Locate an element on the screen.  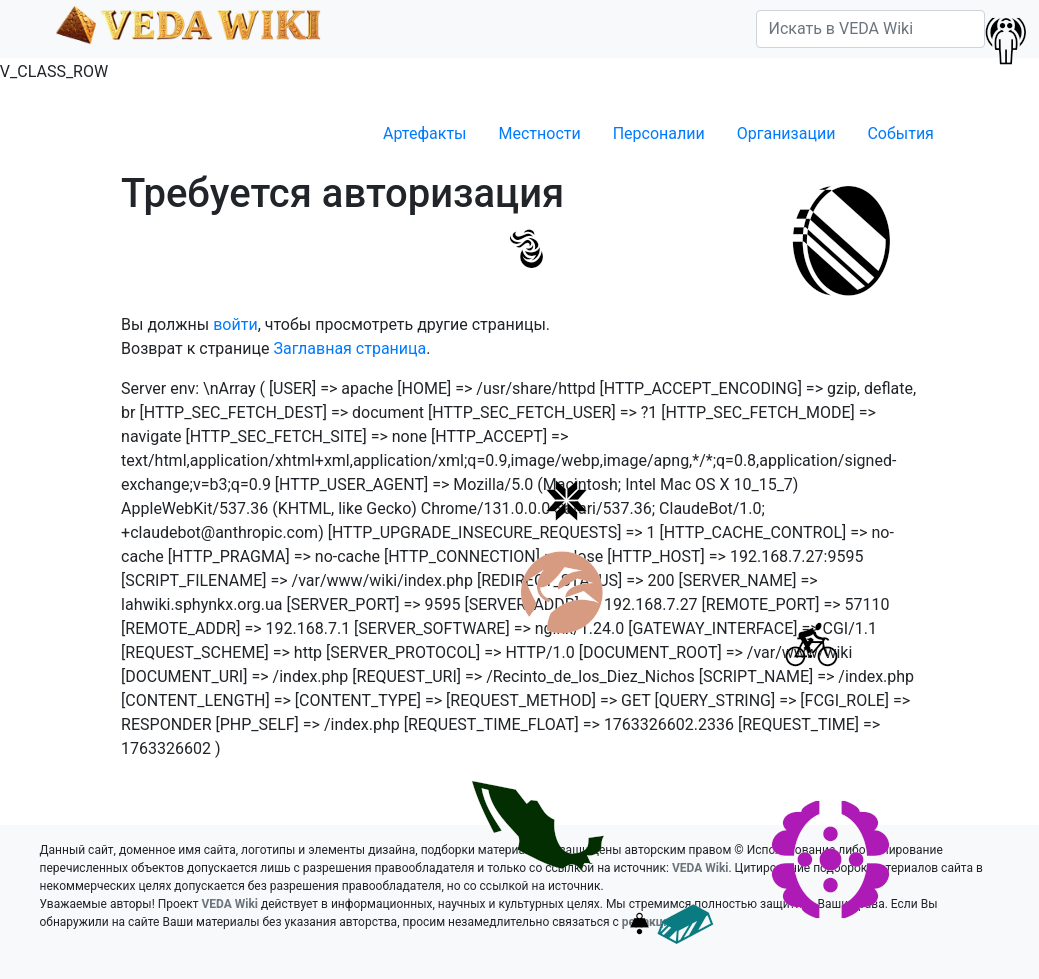
select Mexico as your country or region is located at coordinates (538, 826).